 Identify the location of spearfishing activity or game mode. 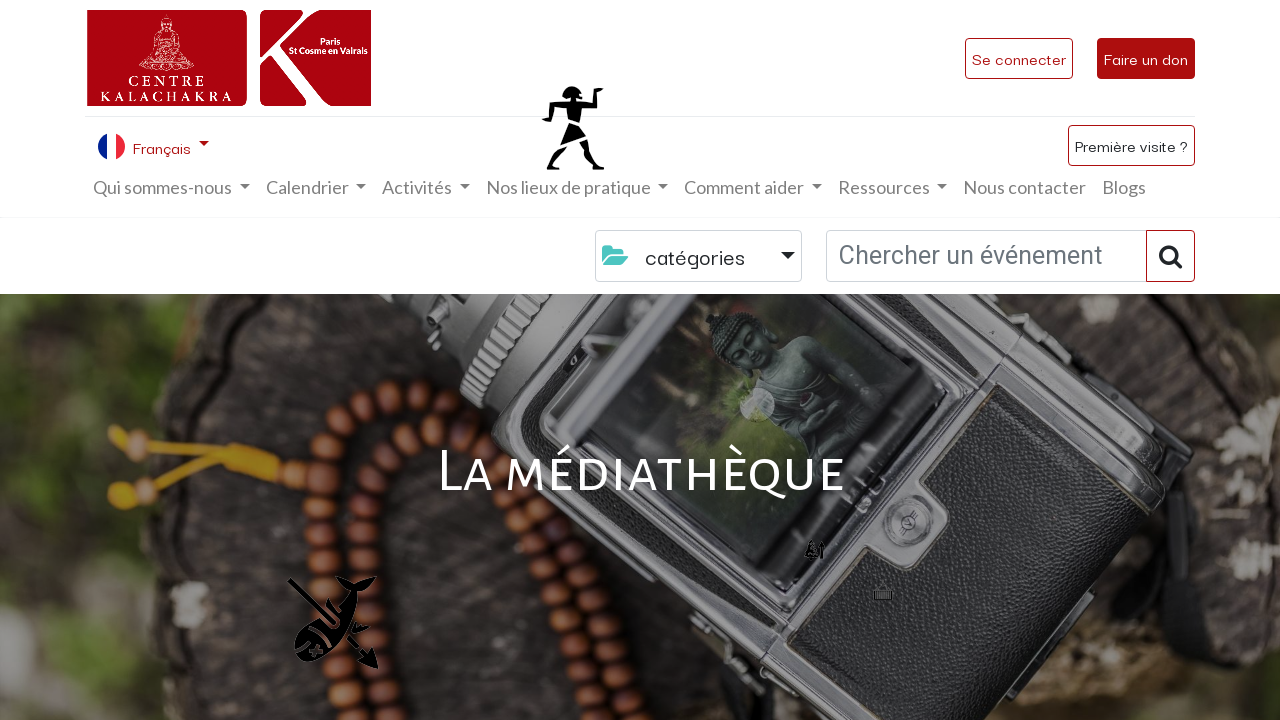
(332, 622).